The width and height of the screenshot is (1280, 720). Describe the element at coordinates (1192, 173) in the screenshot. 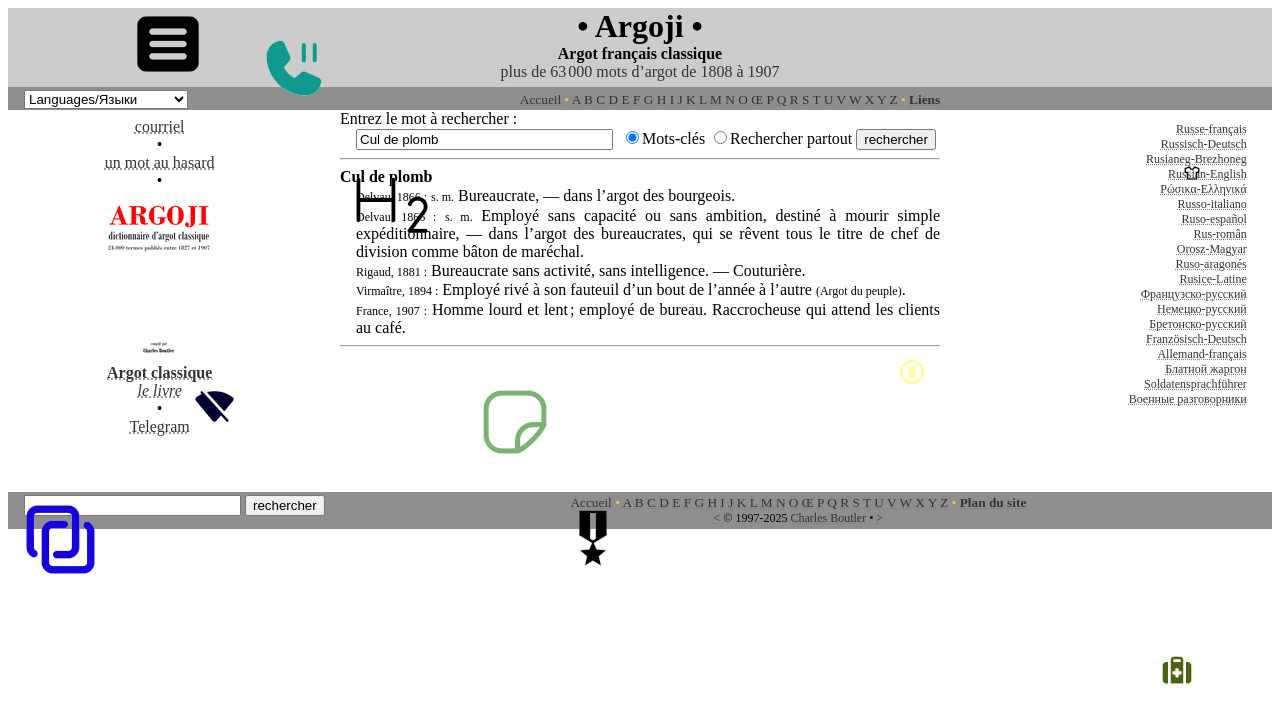

I see `browse clothing or apparel items` at that location.